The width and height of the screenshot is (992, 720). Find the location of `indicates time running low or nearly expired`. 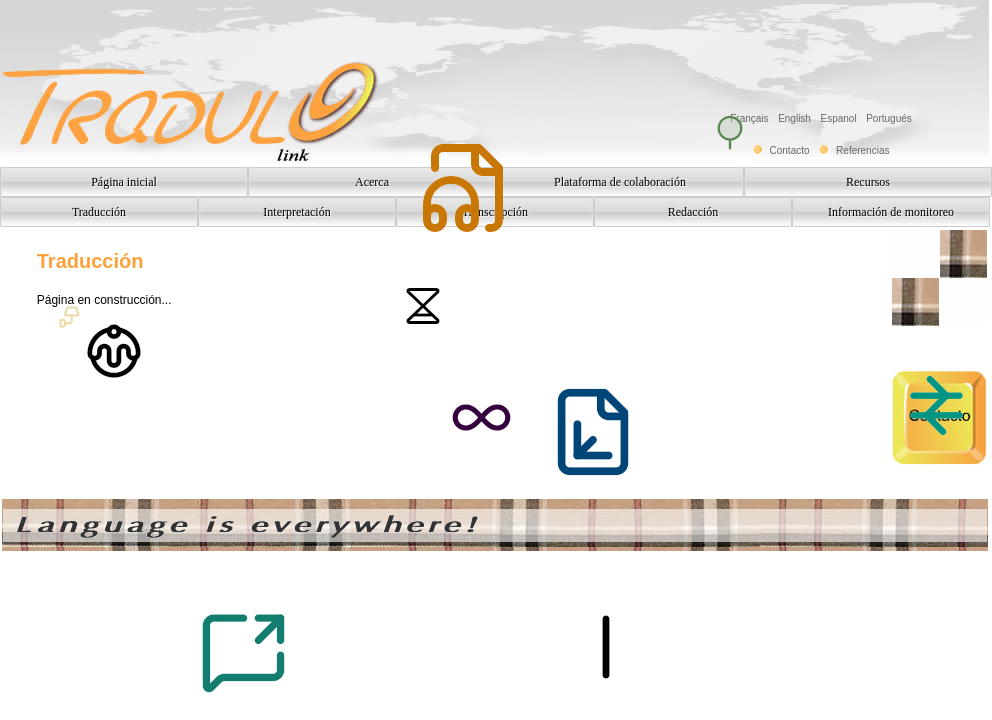

indicates time running low or nearly expired is located at coordinates (423, 306).